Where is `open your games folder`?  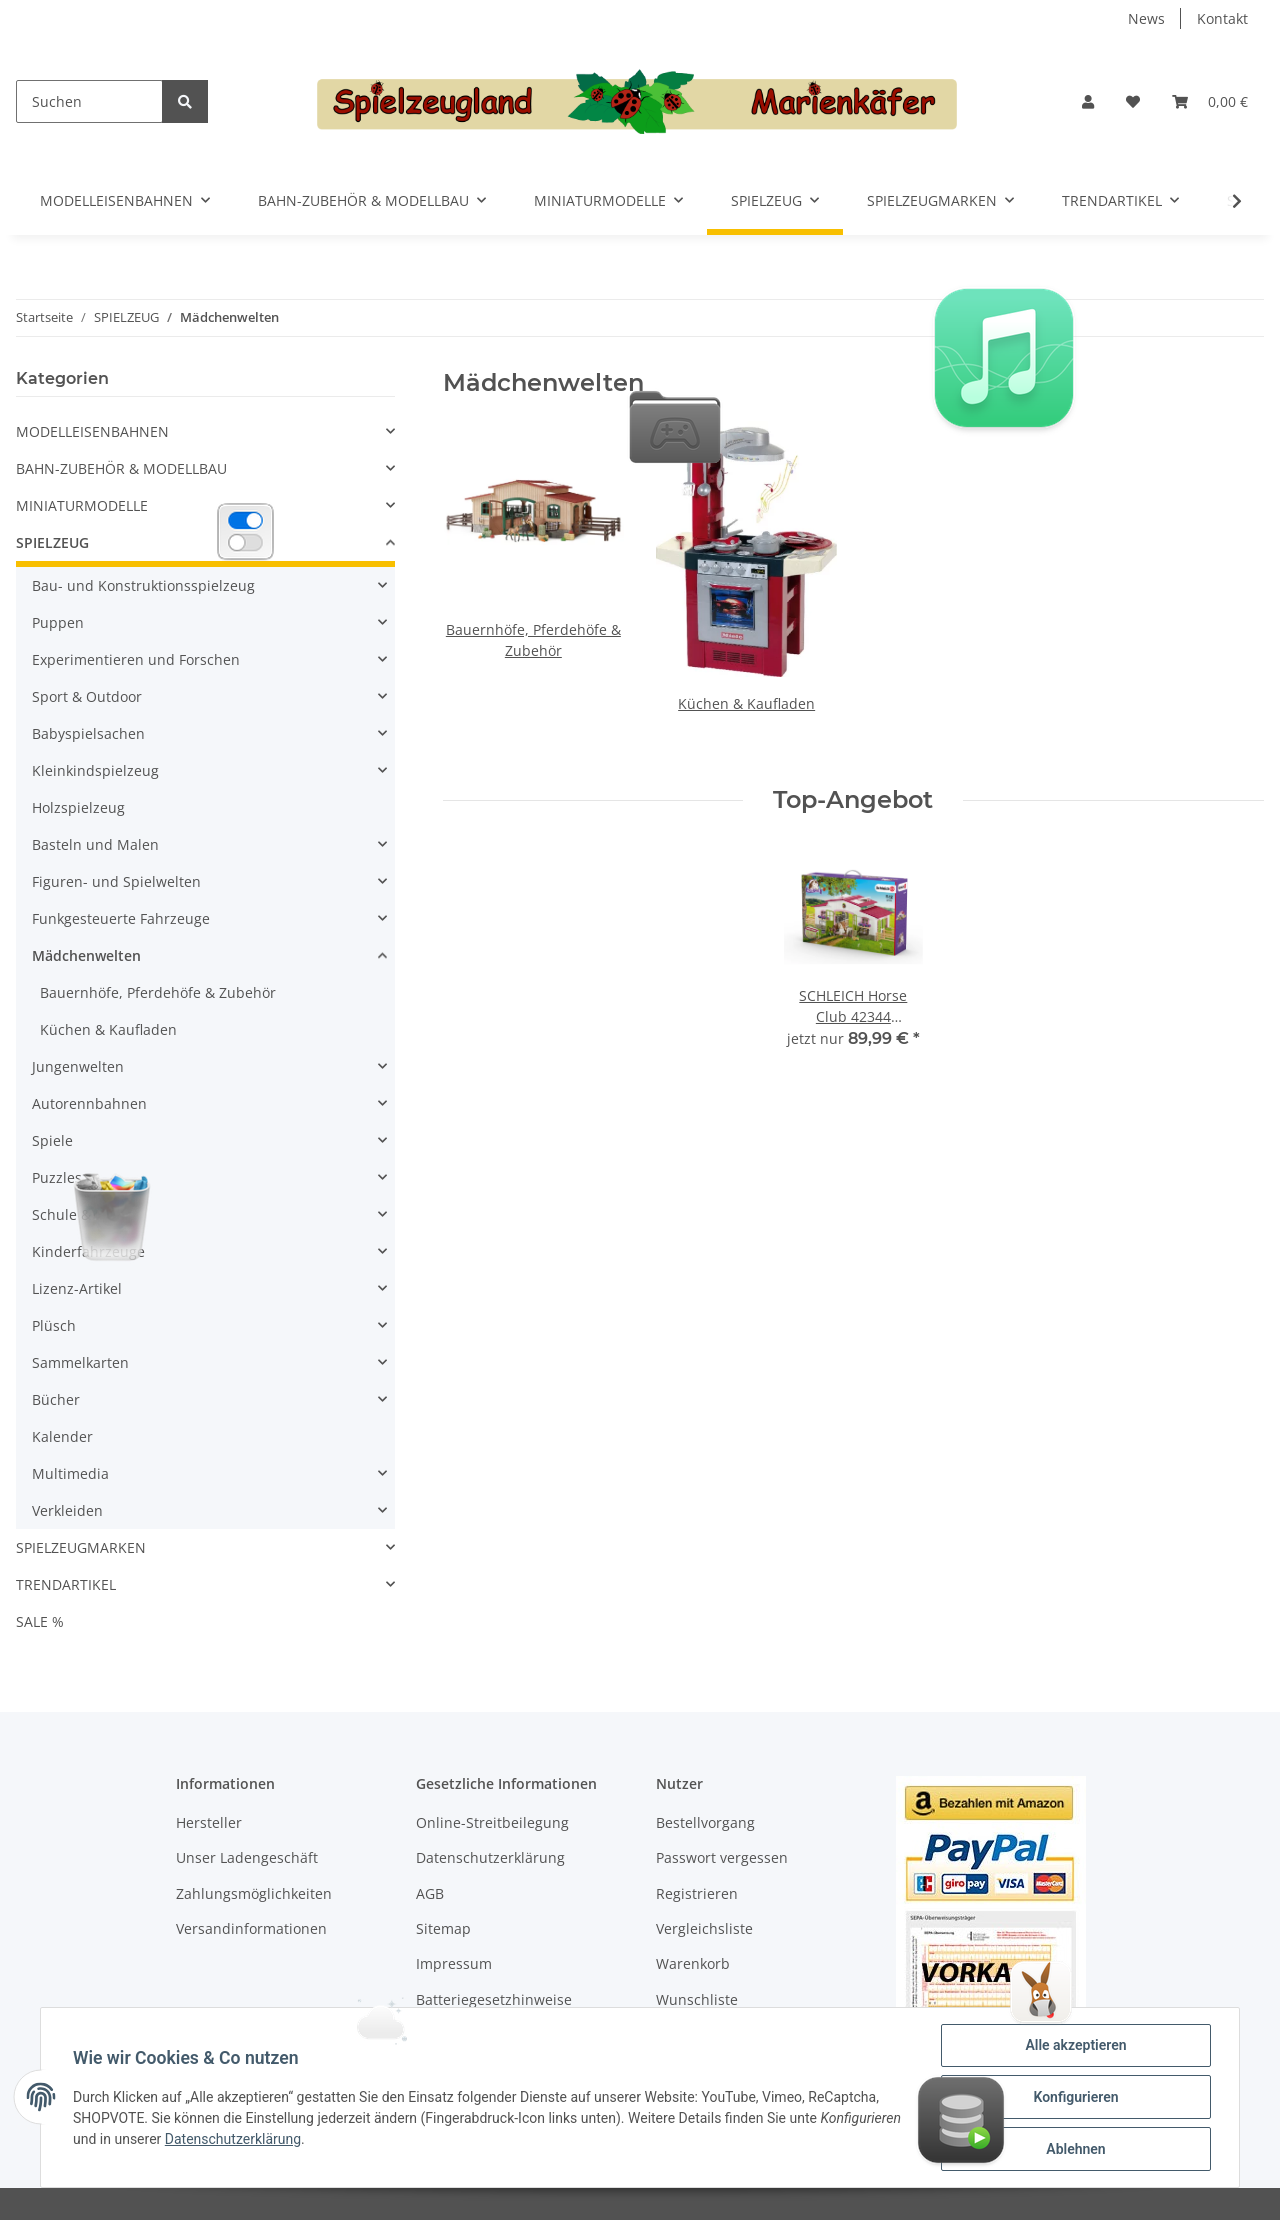 open your games folder is located at coordinates (675, 427).